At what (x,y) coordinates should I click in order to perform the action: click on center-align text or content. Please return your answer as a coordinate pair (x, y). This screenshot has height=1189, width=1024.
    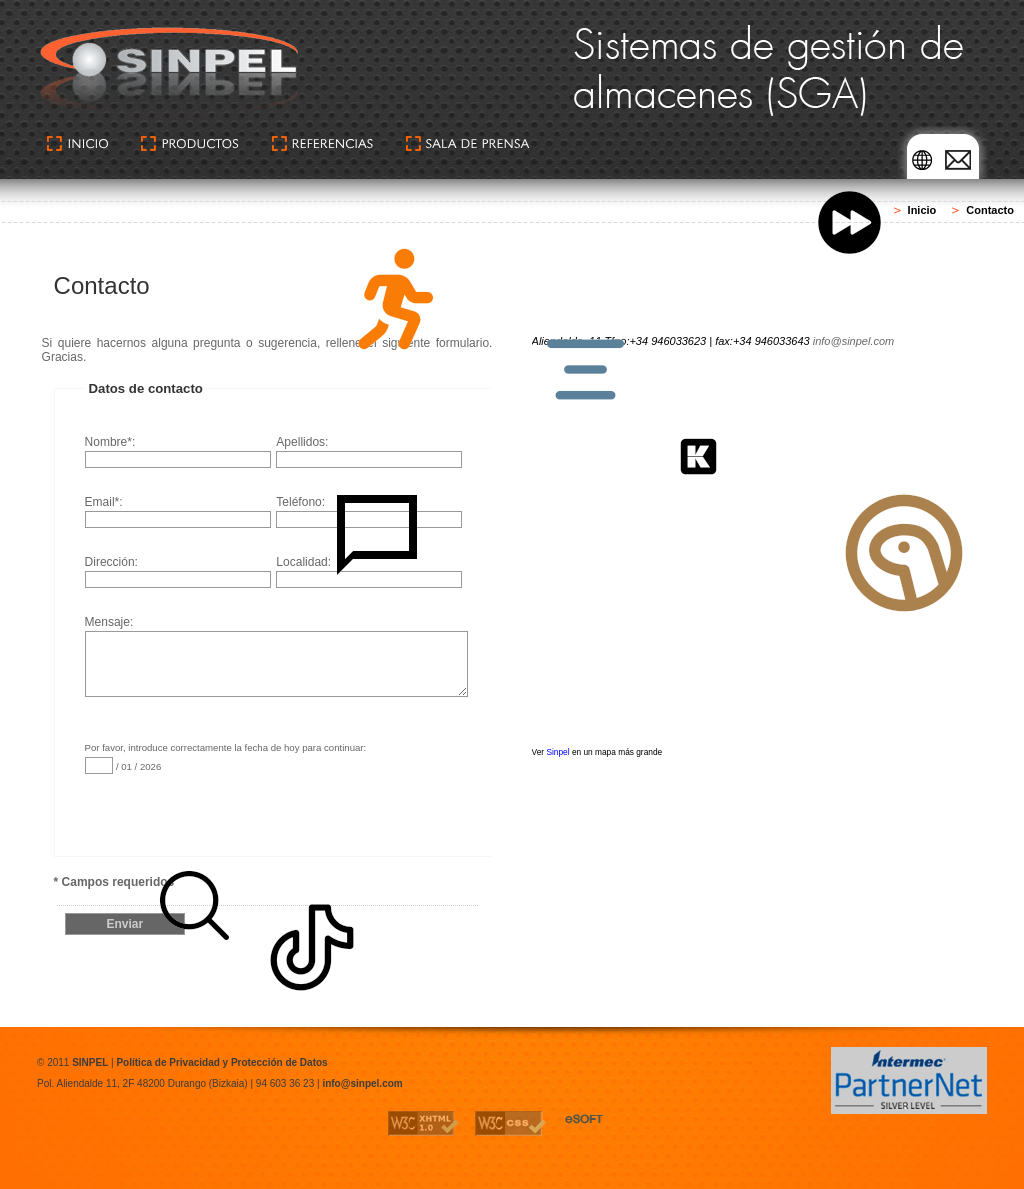
    Looking at the image, I should click on (585, 369).